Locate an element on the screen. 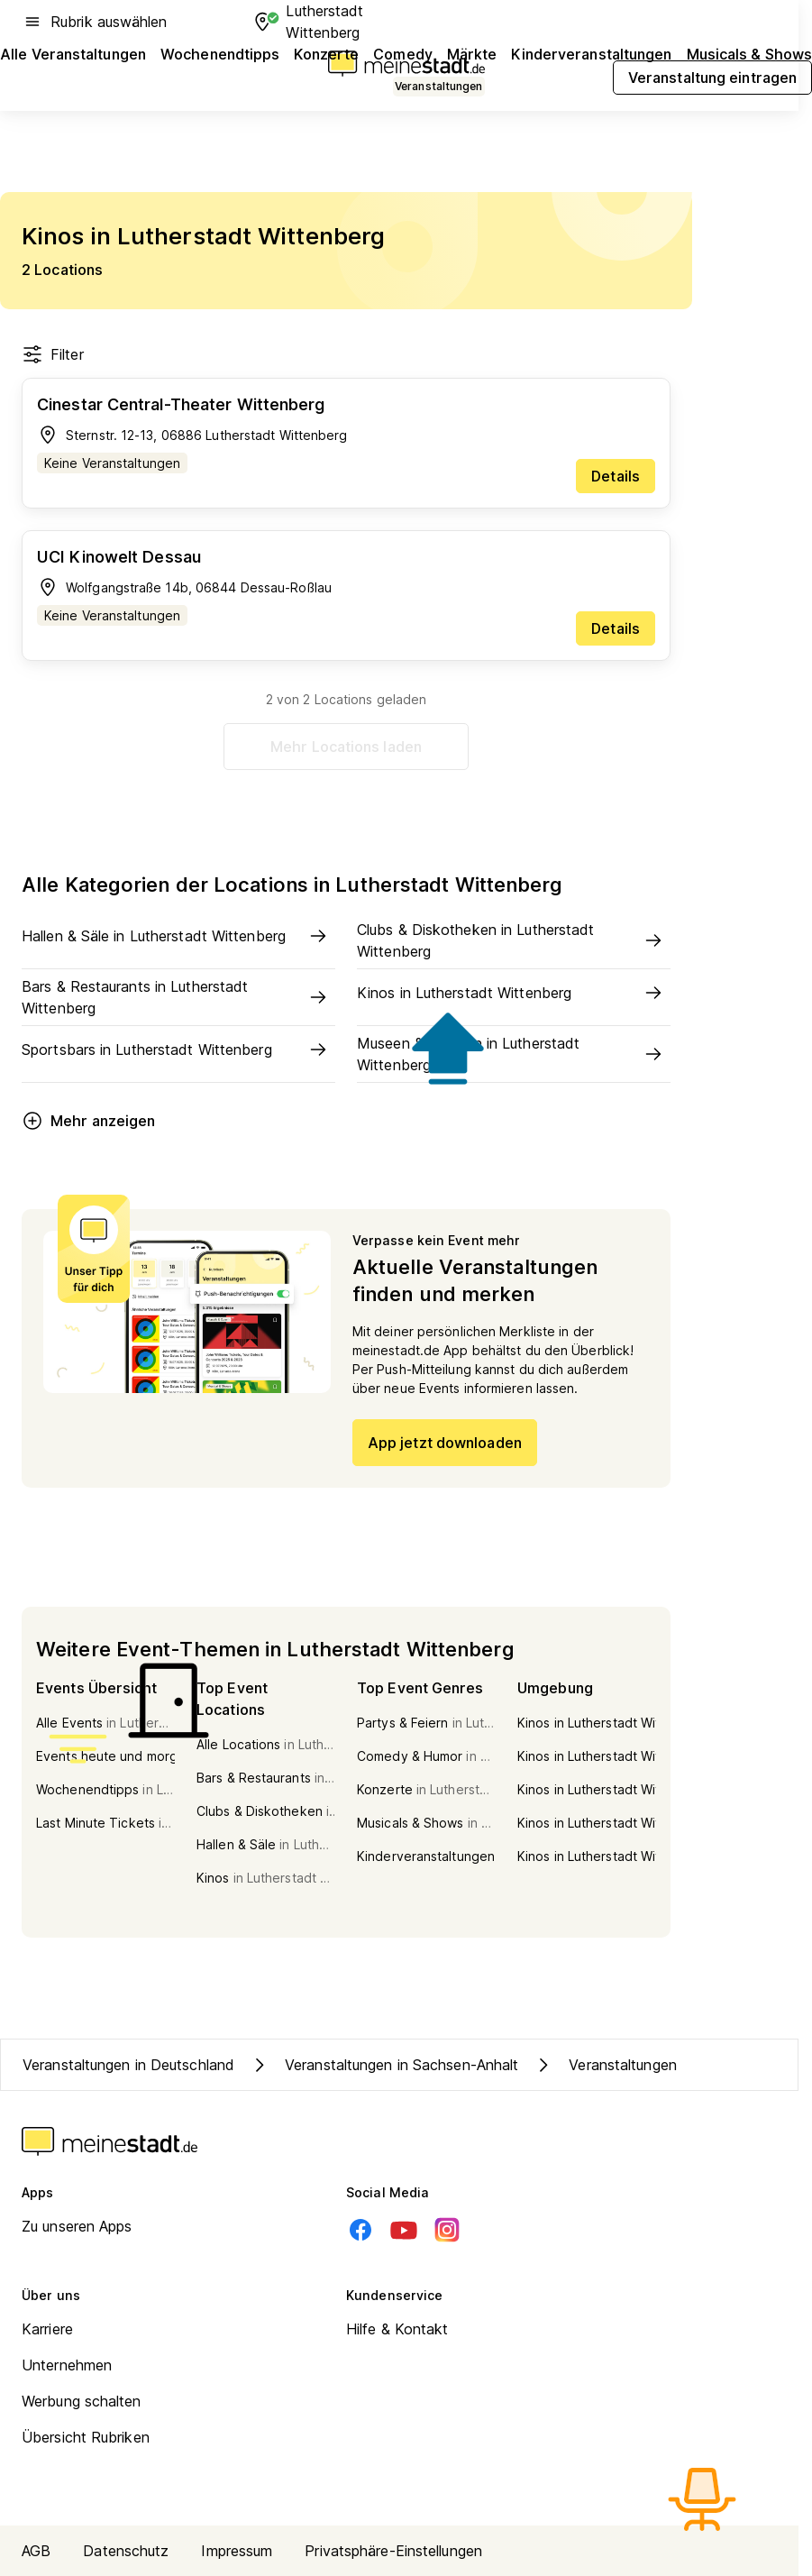  filter or sort list items is located at coordinates (78, 1746).